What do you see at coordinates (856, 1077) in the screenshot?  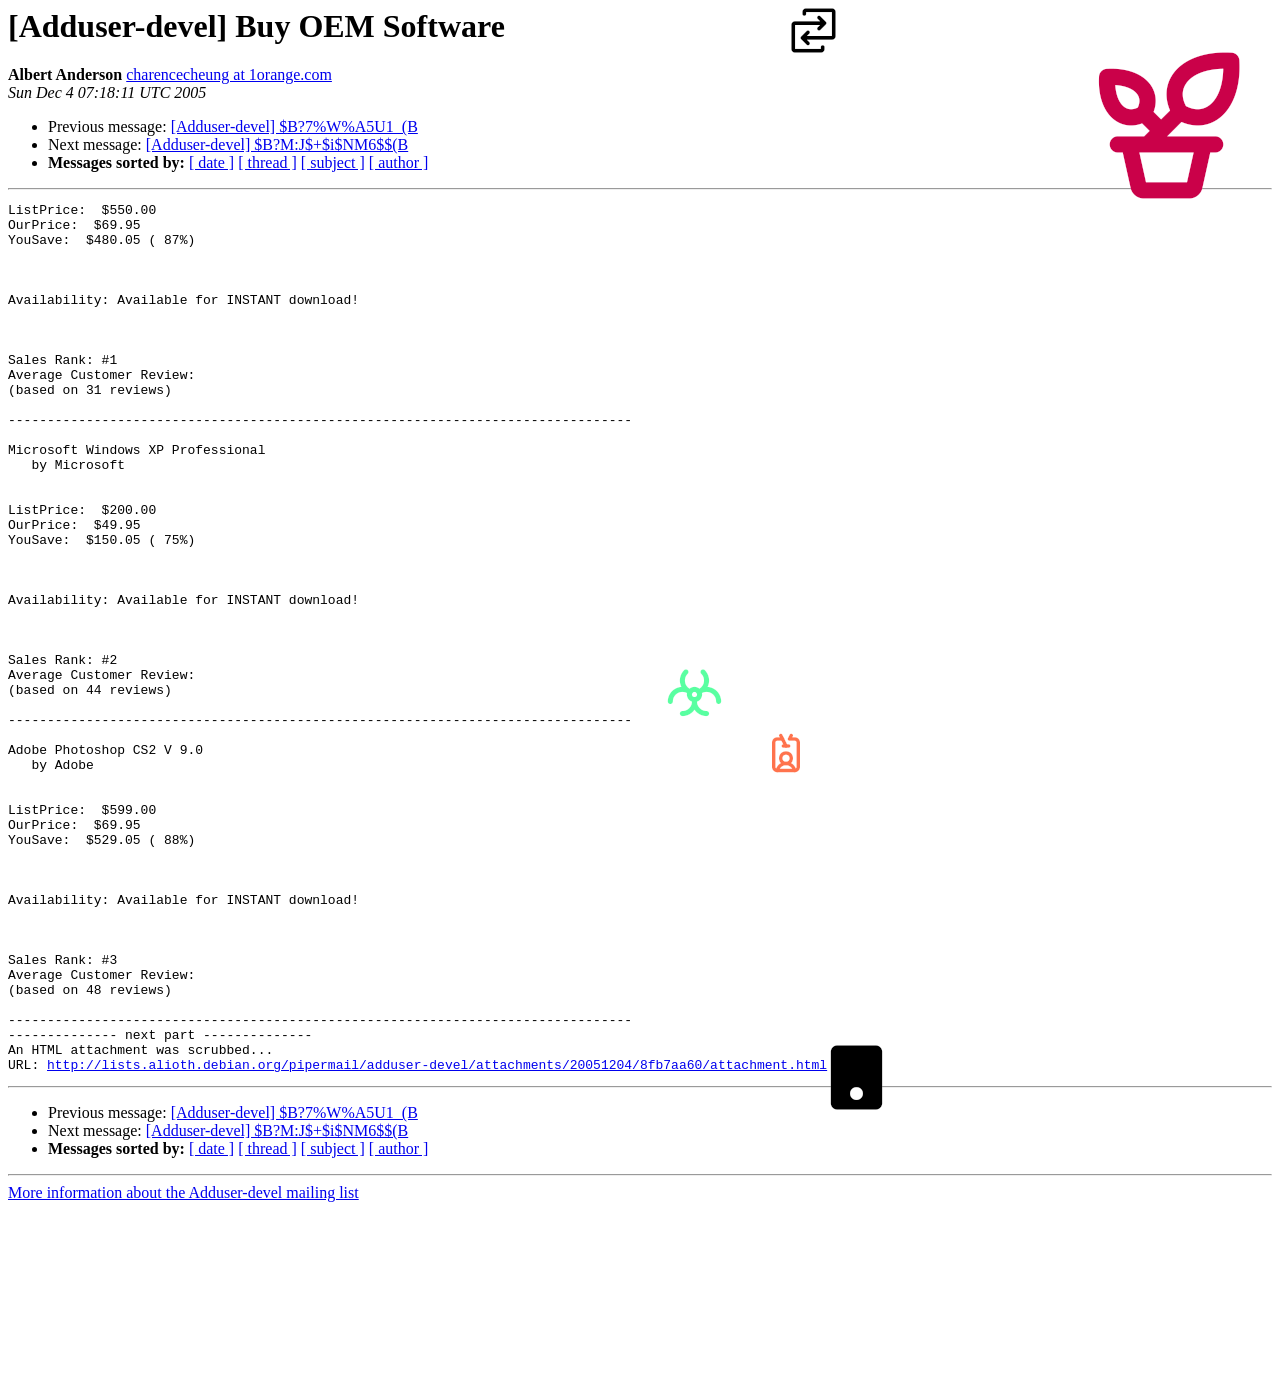 I see `access tablet device settings` at bounding box center [856, 1077].